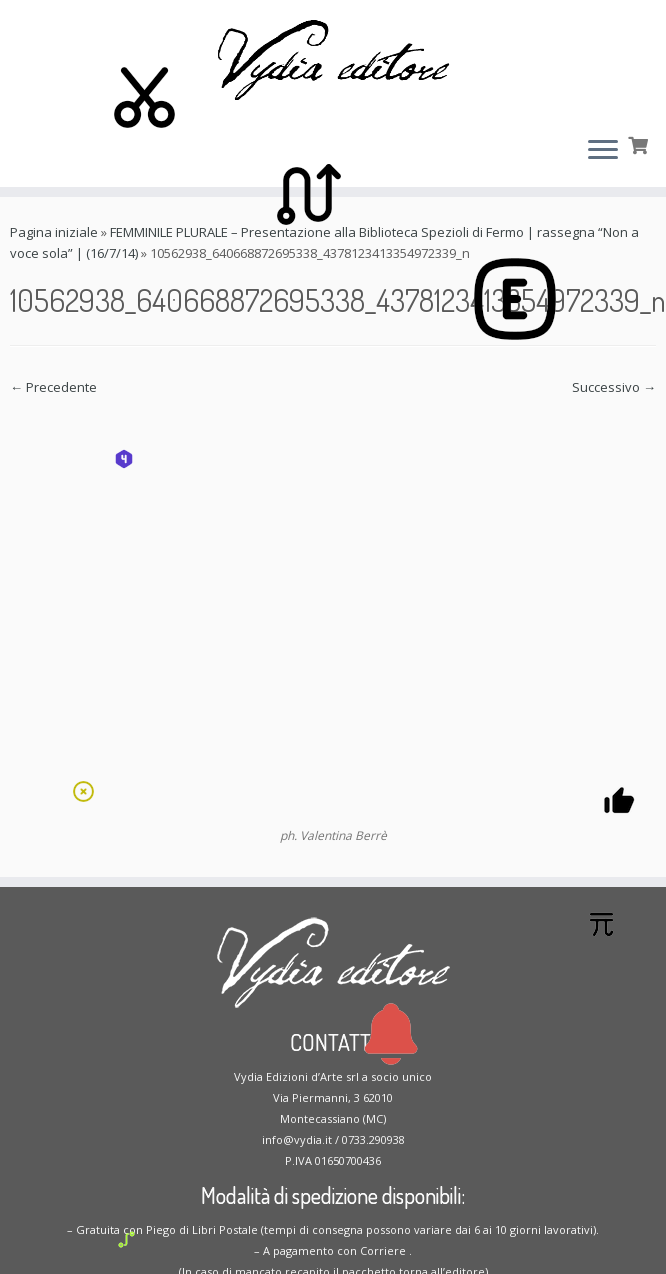 Image resolution: width=666 pixels, height=1274 pixels. I want to click on s-turn or winding road ahead, so click(307, 194).